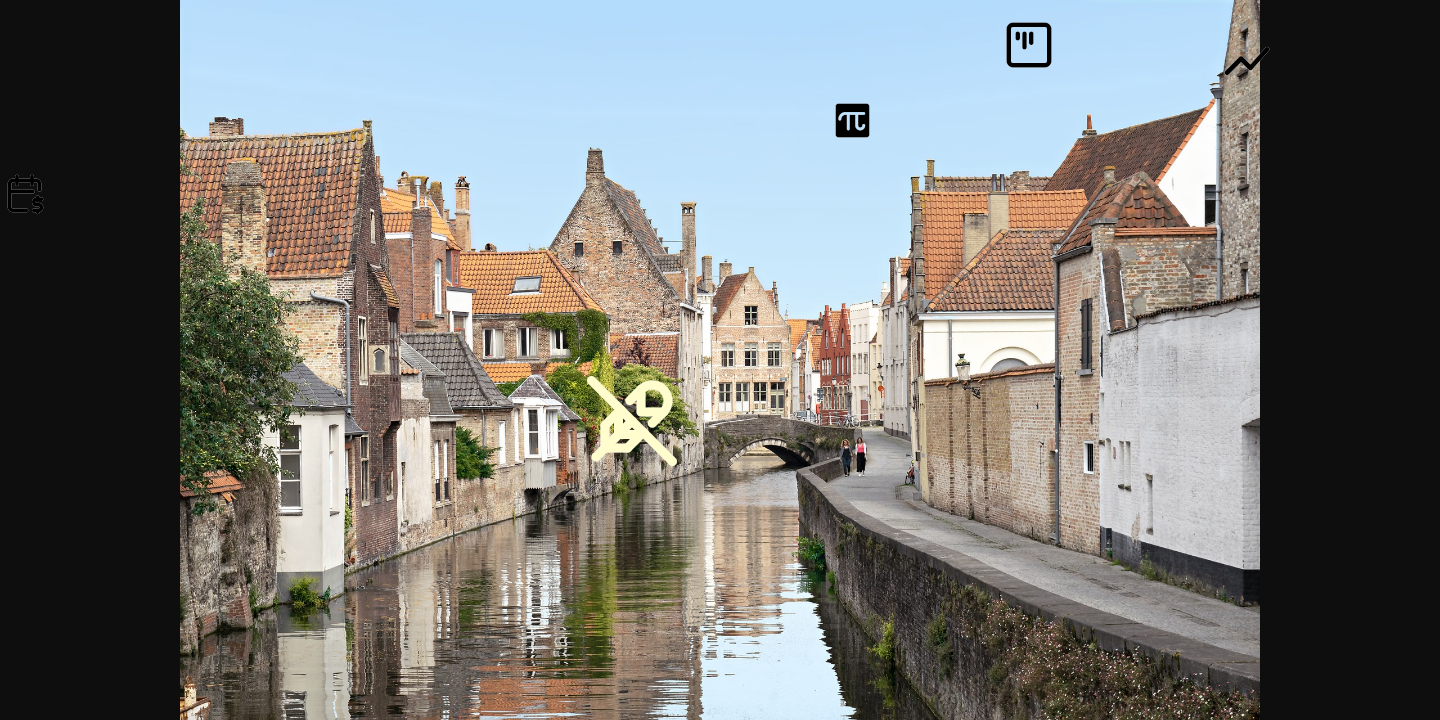 The height and width of the screenshot is (720, 1440). Describe the element at coordinates (24, 193) in the screenshot. I see `view payment schedule or billing dates` at that location.